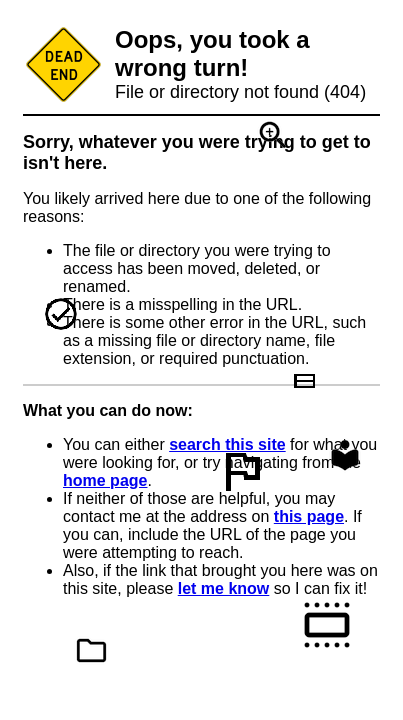 The width and height of the screenshot is (403, 720). Describe the element at coordinates (304, 381) in the screenshot. I see `switch to stream or list view` at that location.